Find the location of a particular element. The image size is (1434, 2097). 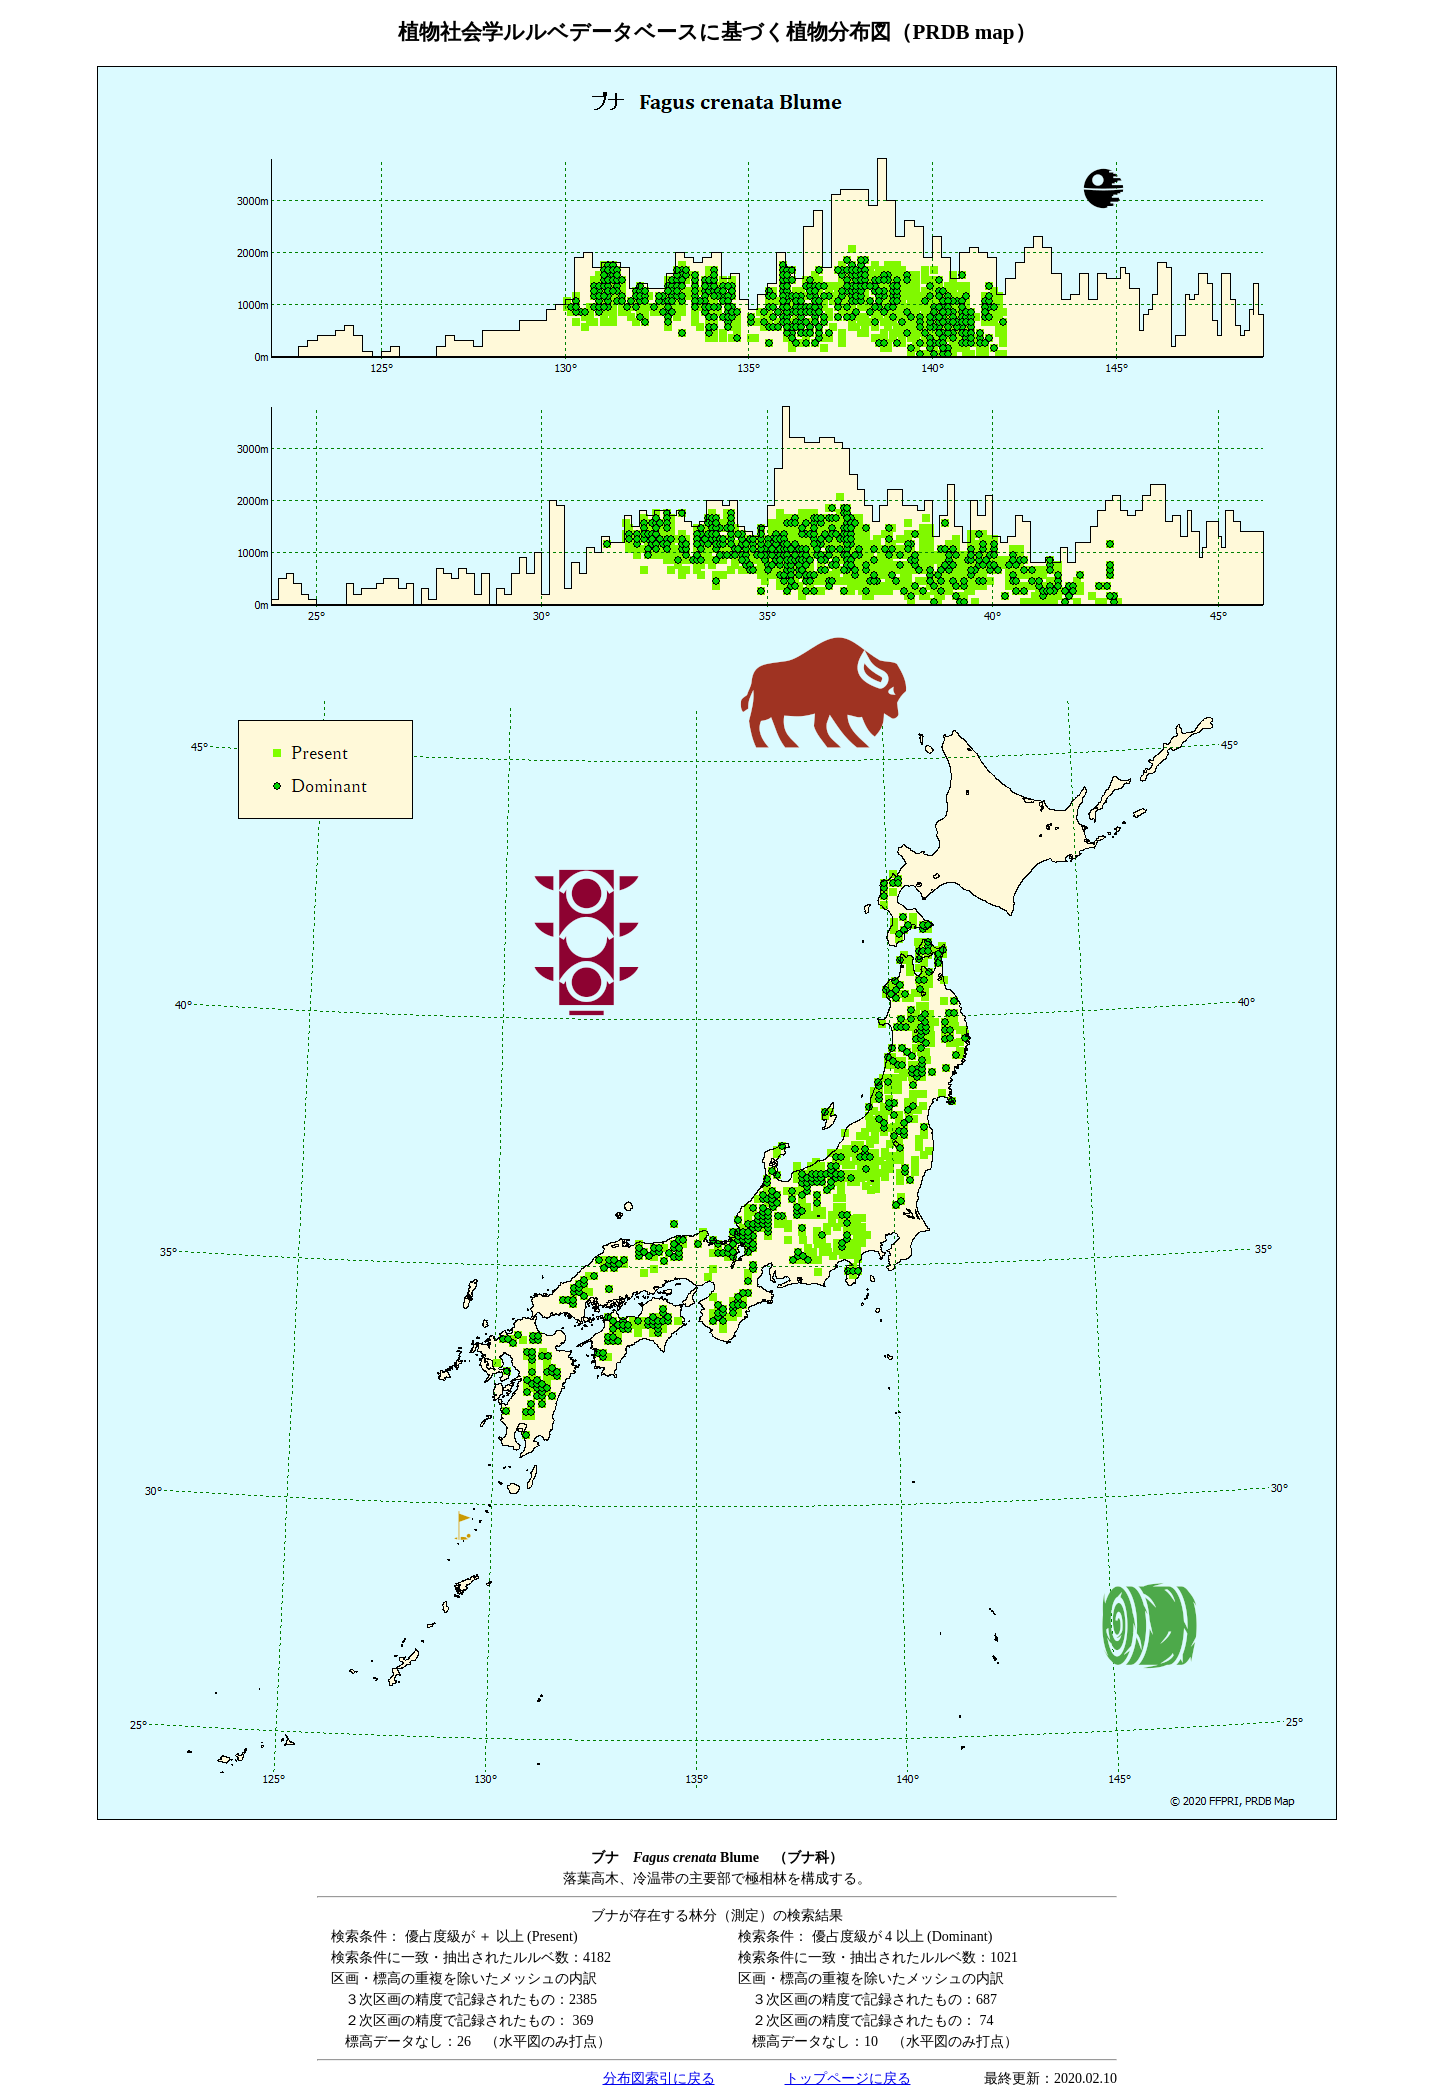

Death Star icon from Star Wars franchise is located at coordinates (1103, 188).